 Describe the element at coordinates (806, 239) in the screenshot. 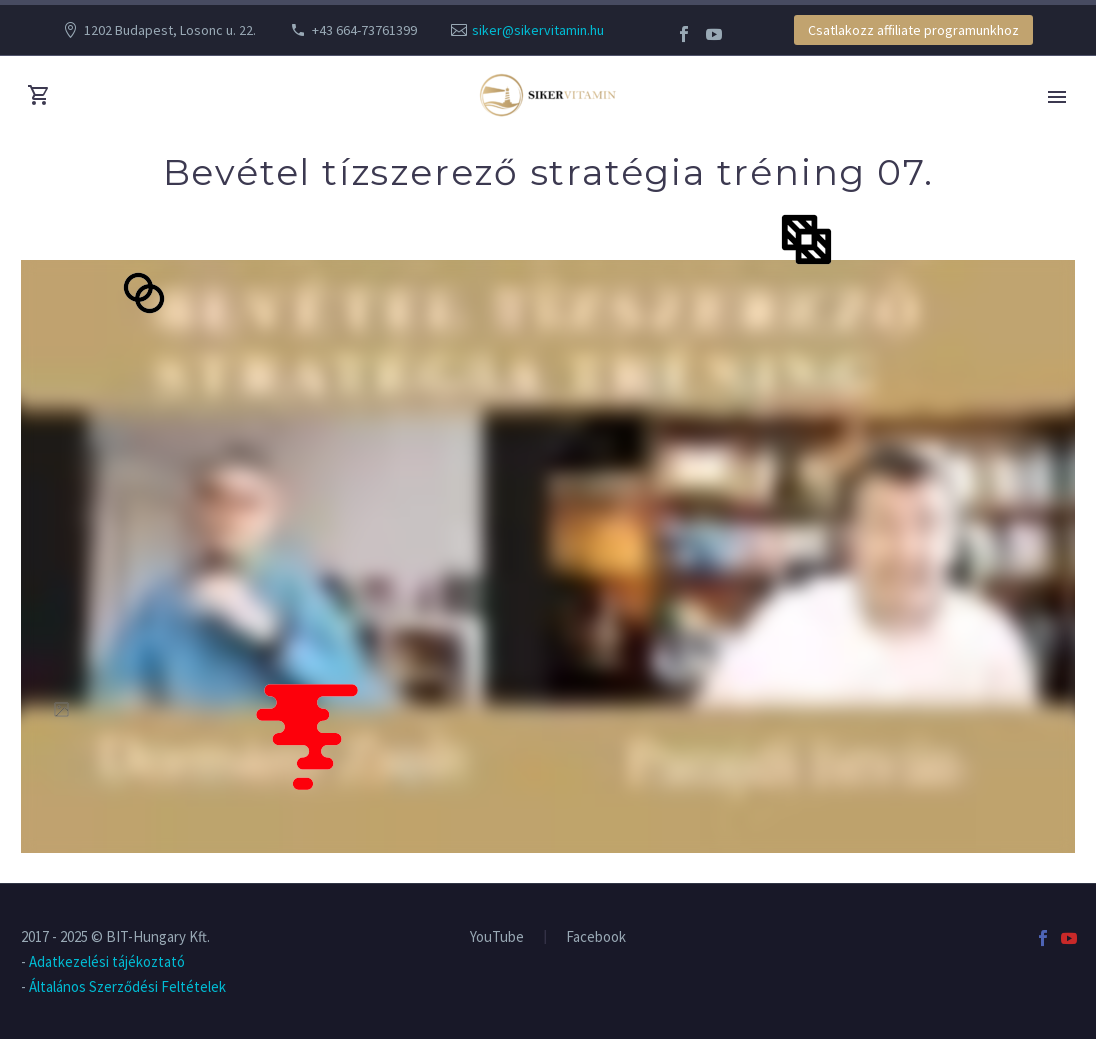

I see `exclude or subtract overlapping areas` at that location.